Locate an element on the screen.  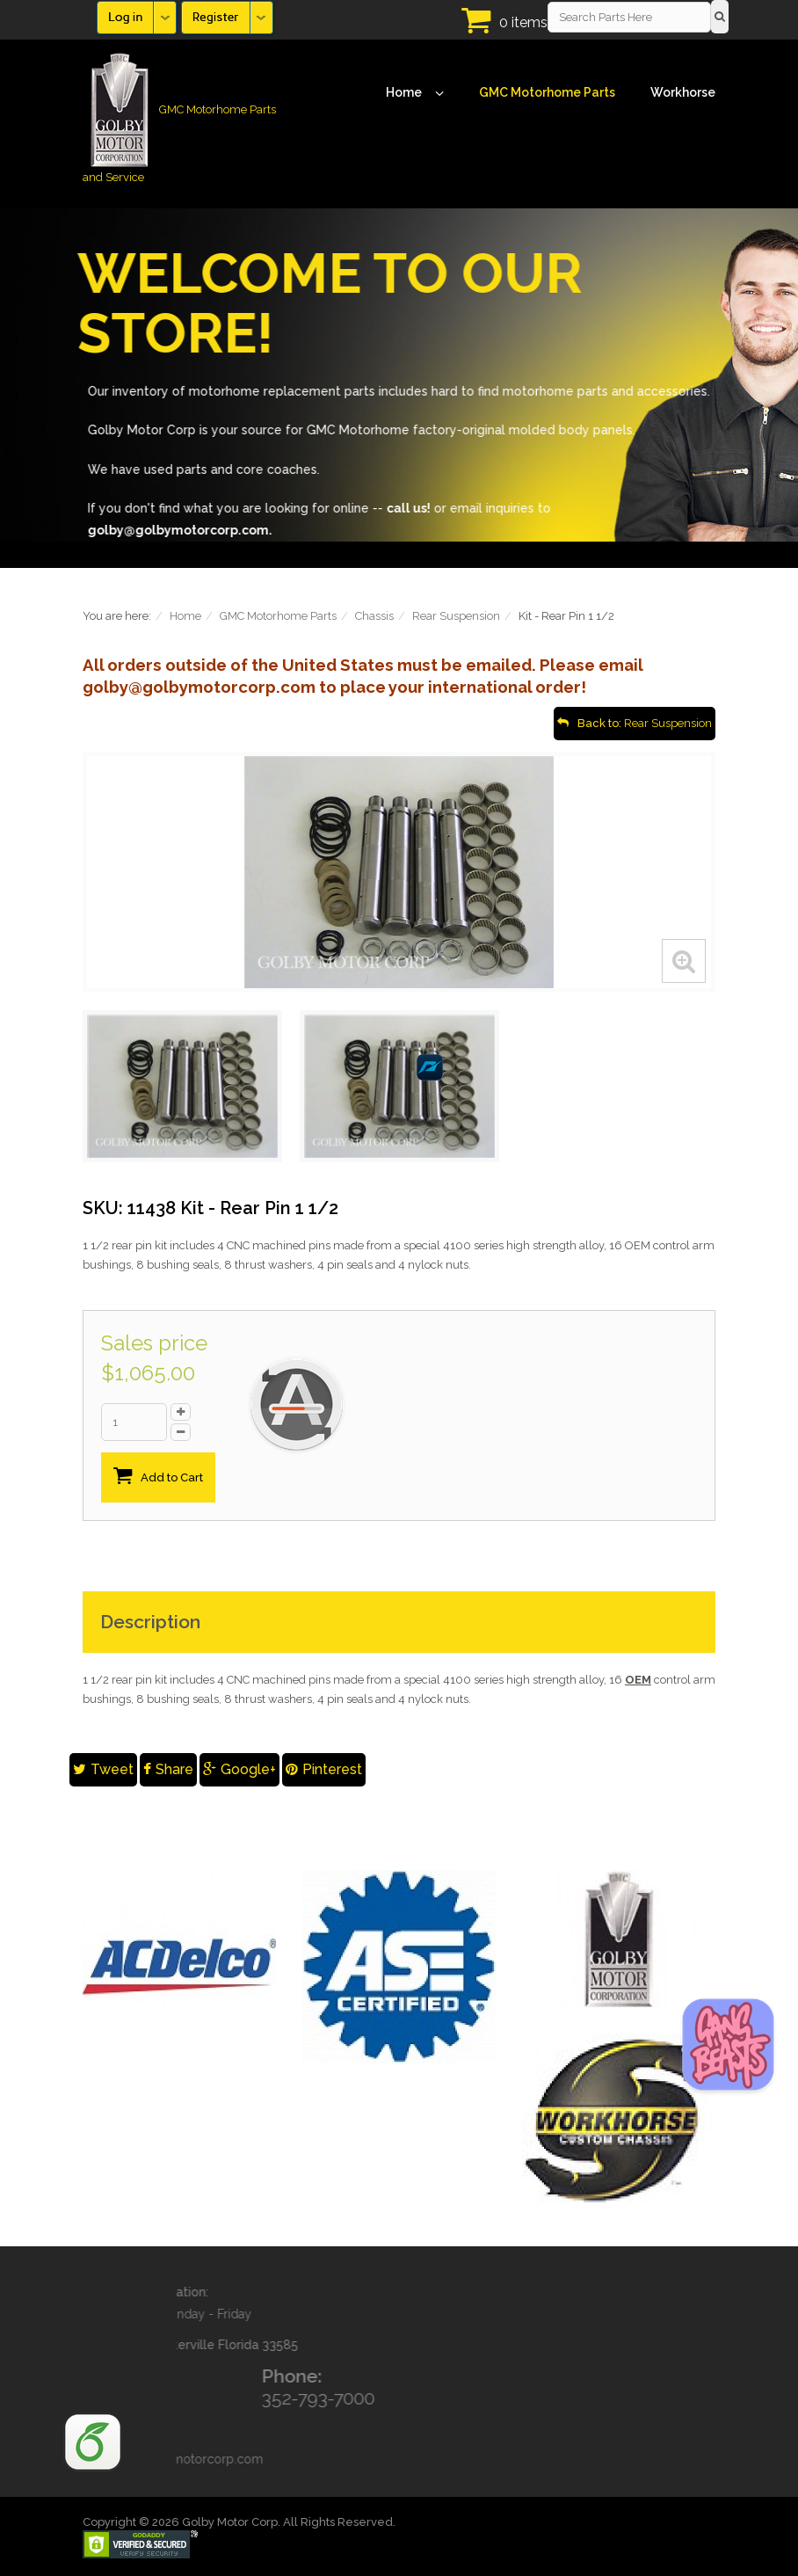
launch need for speed racing game is located at coordinates (430, 1067).